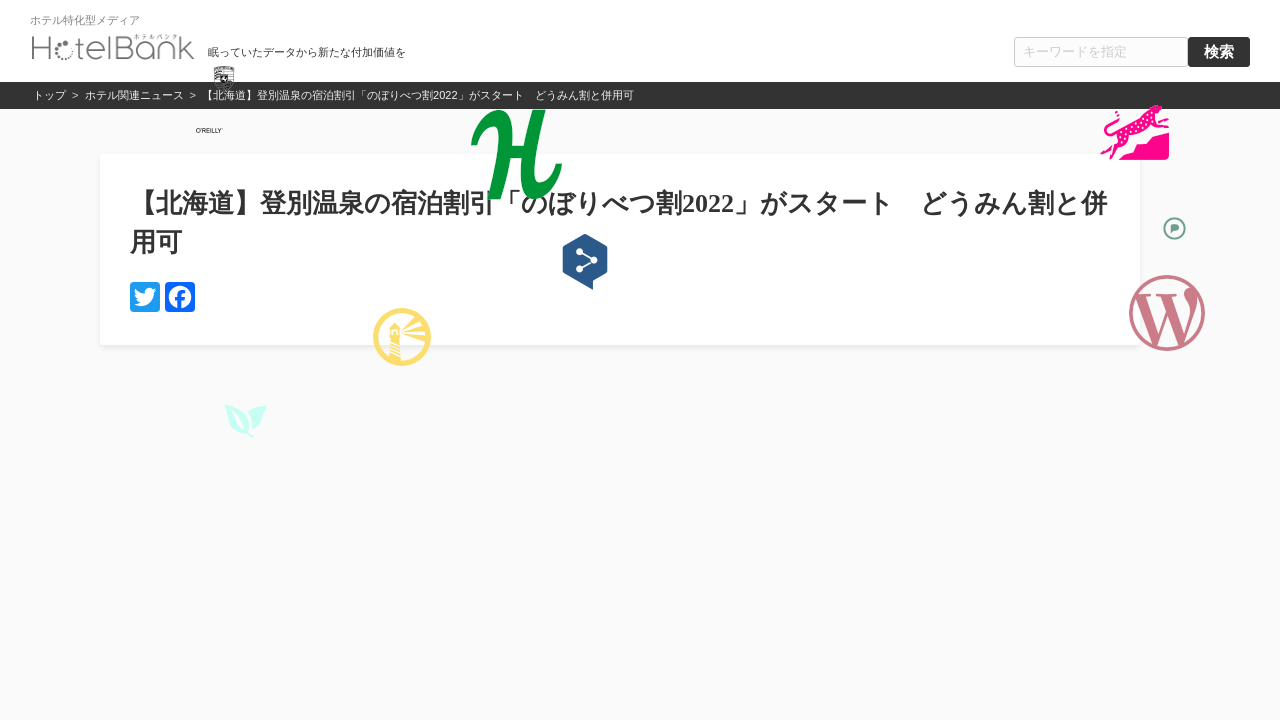  Describe the element at coordinates (224, 79) in the screenshot. I see `porsche brand logo` at that location.